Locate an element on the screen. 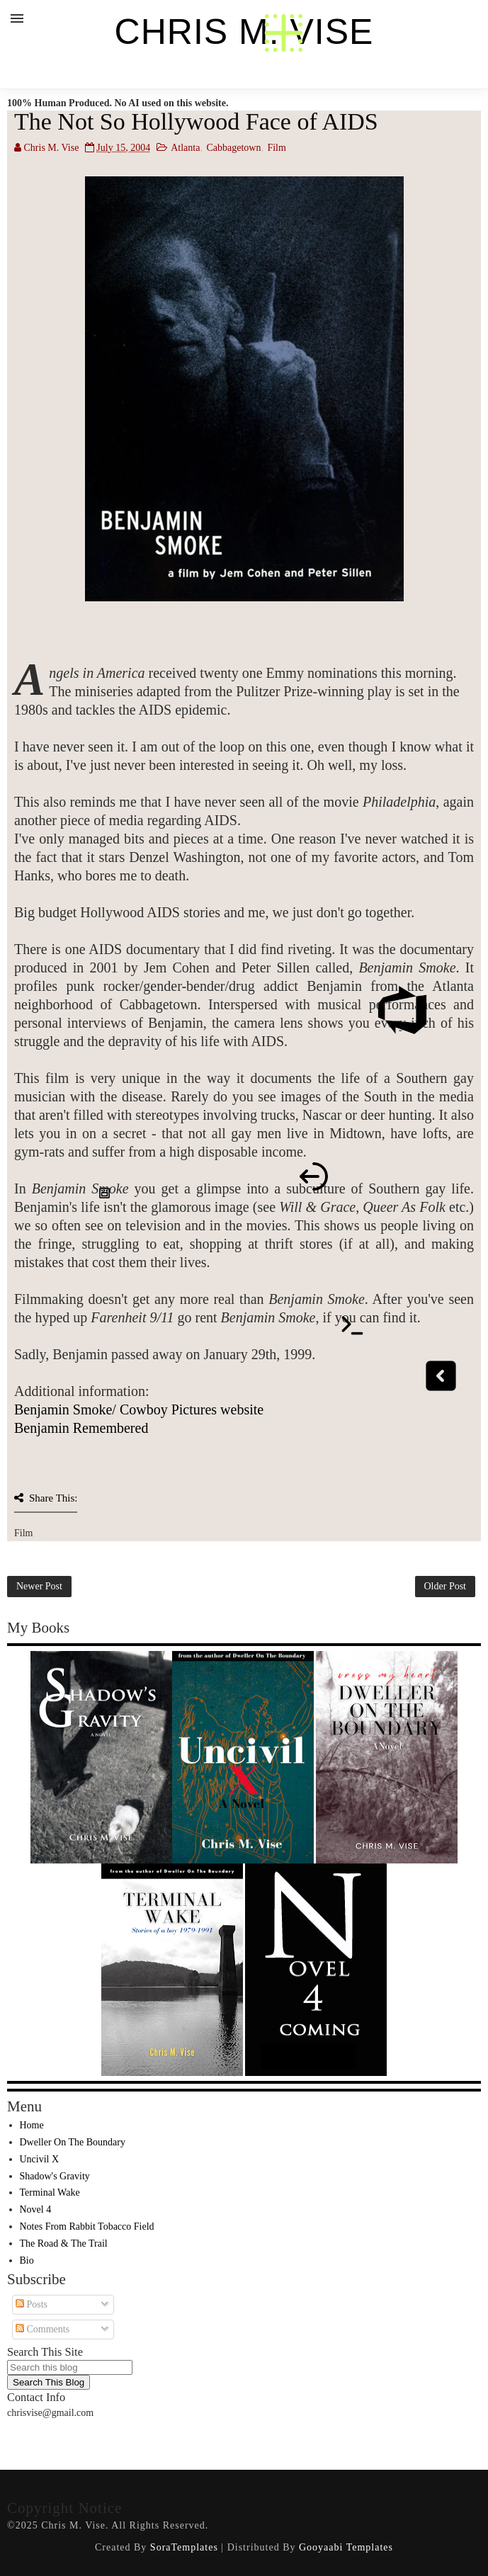 This screenshot has height=2576, width=488. apply inner borders to selected cells is located at coordinates (283, 33).